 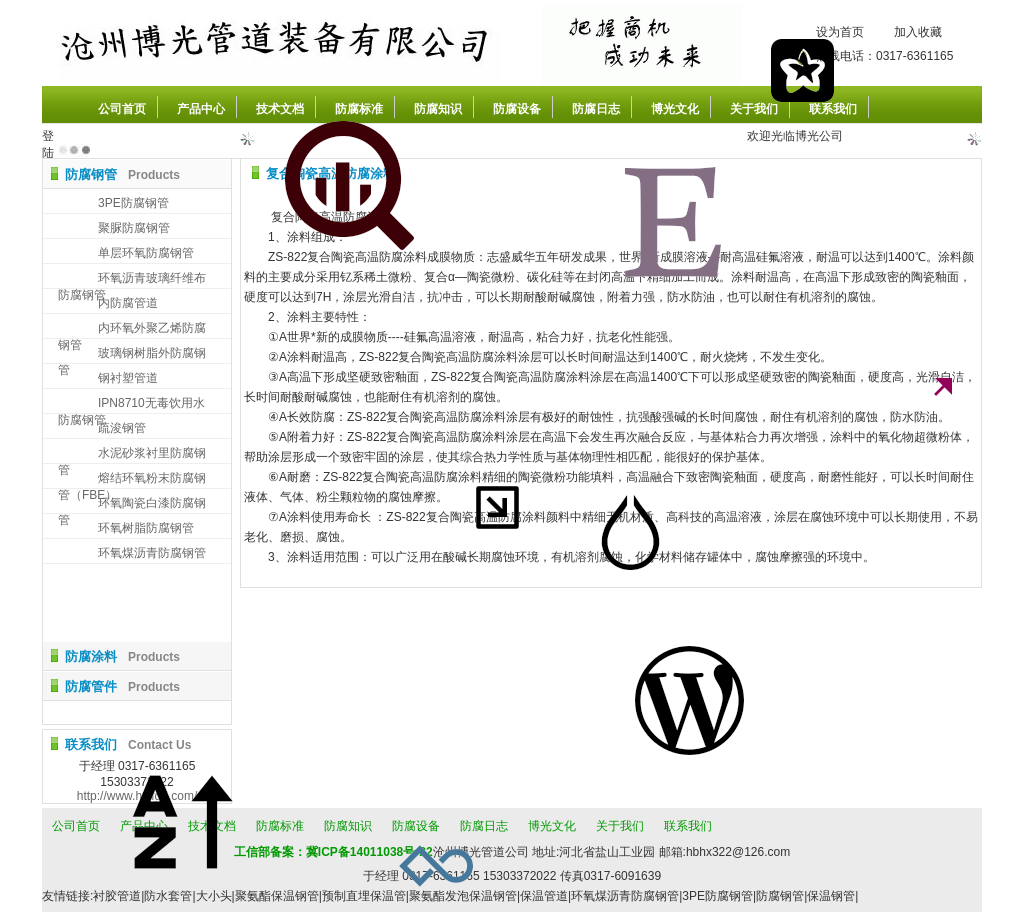 I want to click on open the WordPress app, so click(x=689, y=700).